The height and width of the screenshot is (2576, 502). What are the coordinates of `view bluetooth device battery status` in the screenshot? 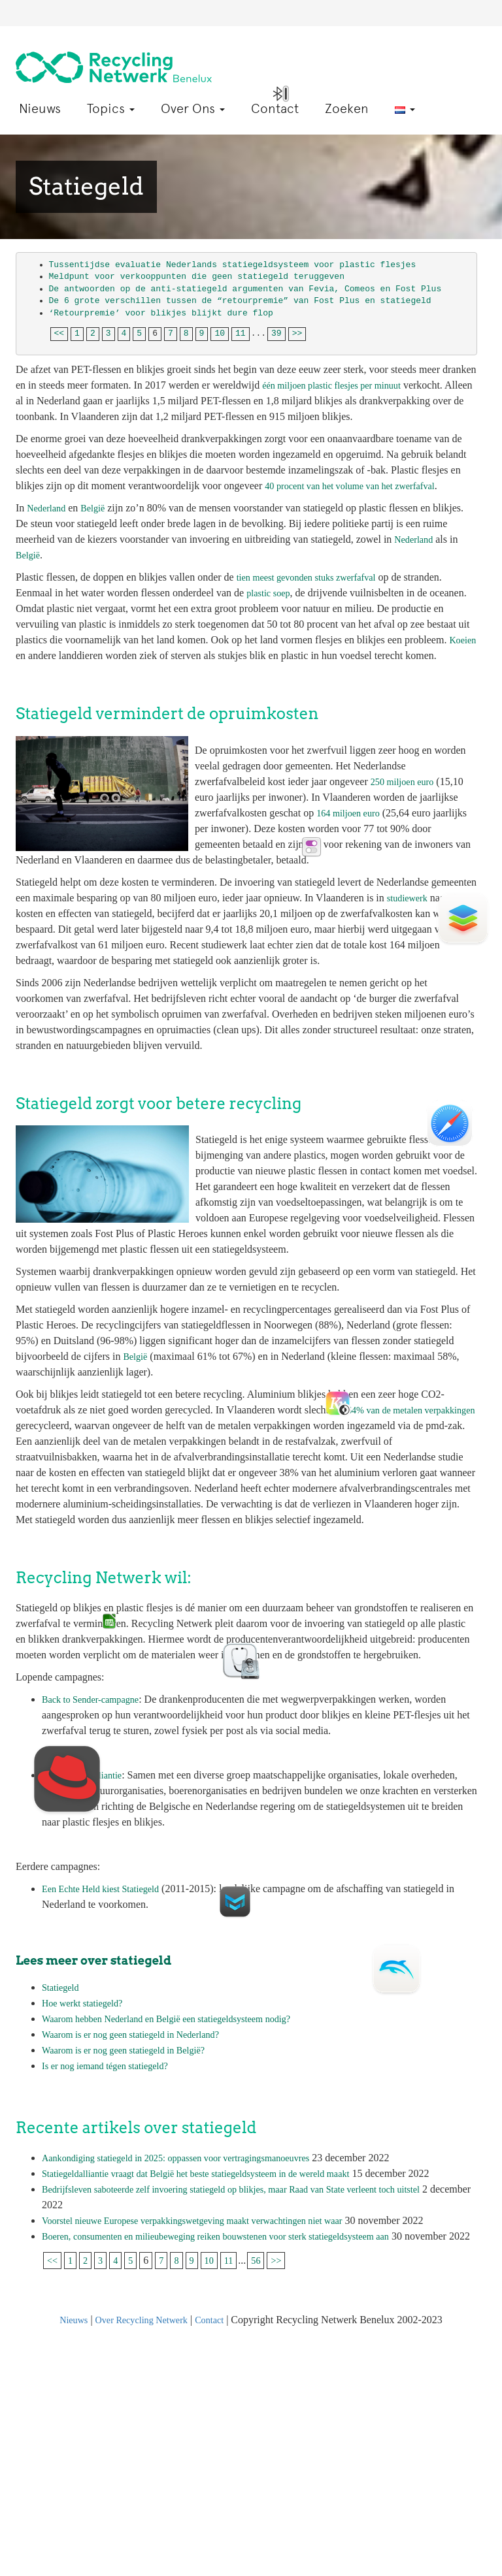 It's located at (280, 93).